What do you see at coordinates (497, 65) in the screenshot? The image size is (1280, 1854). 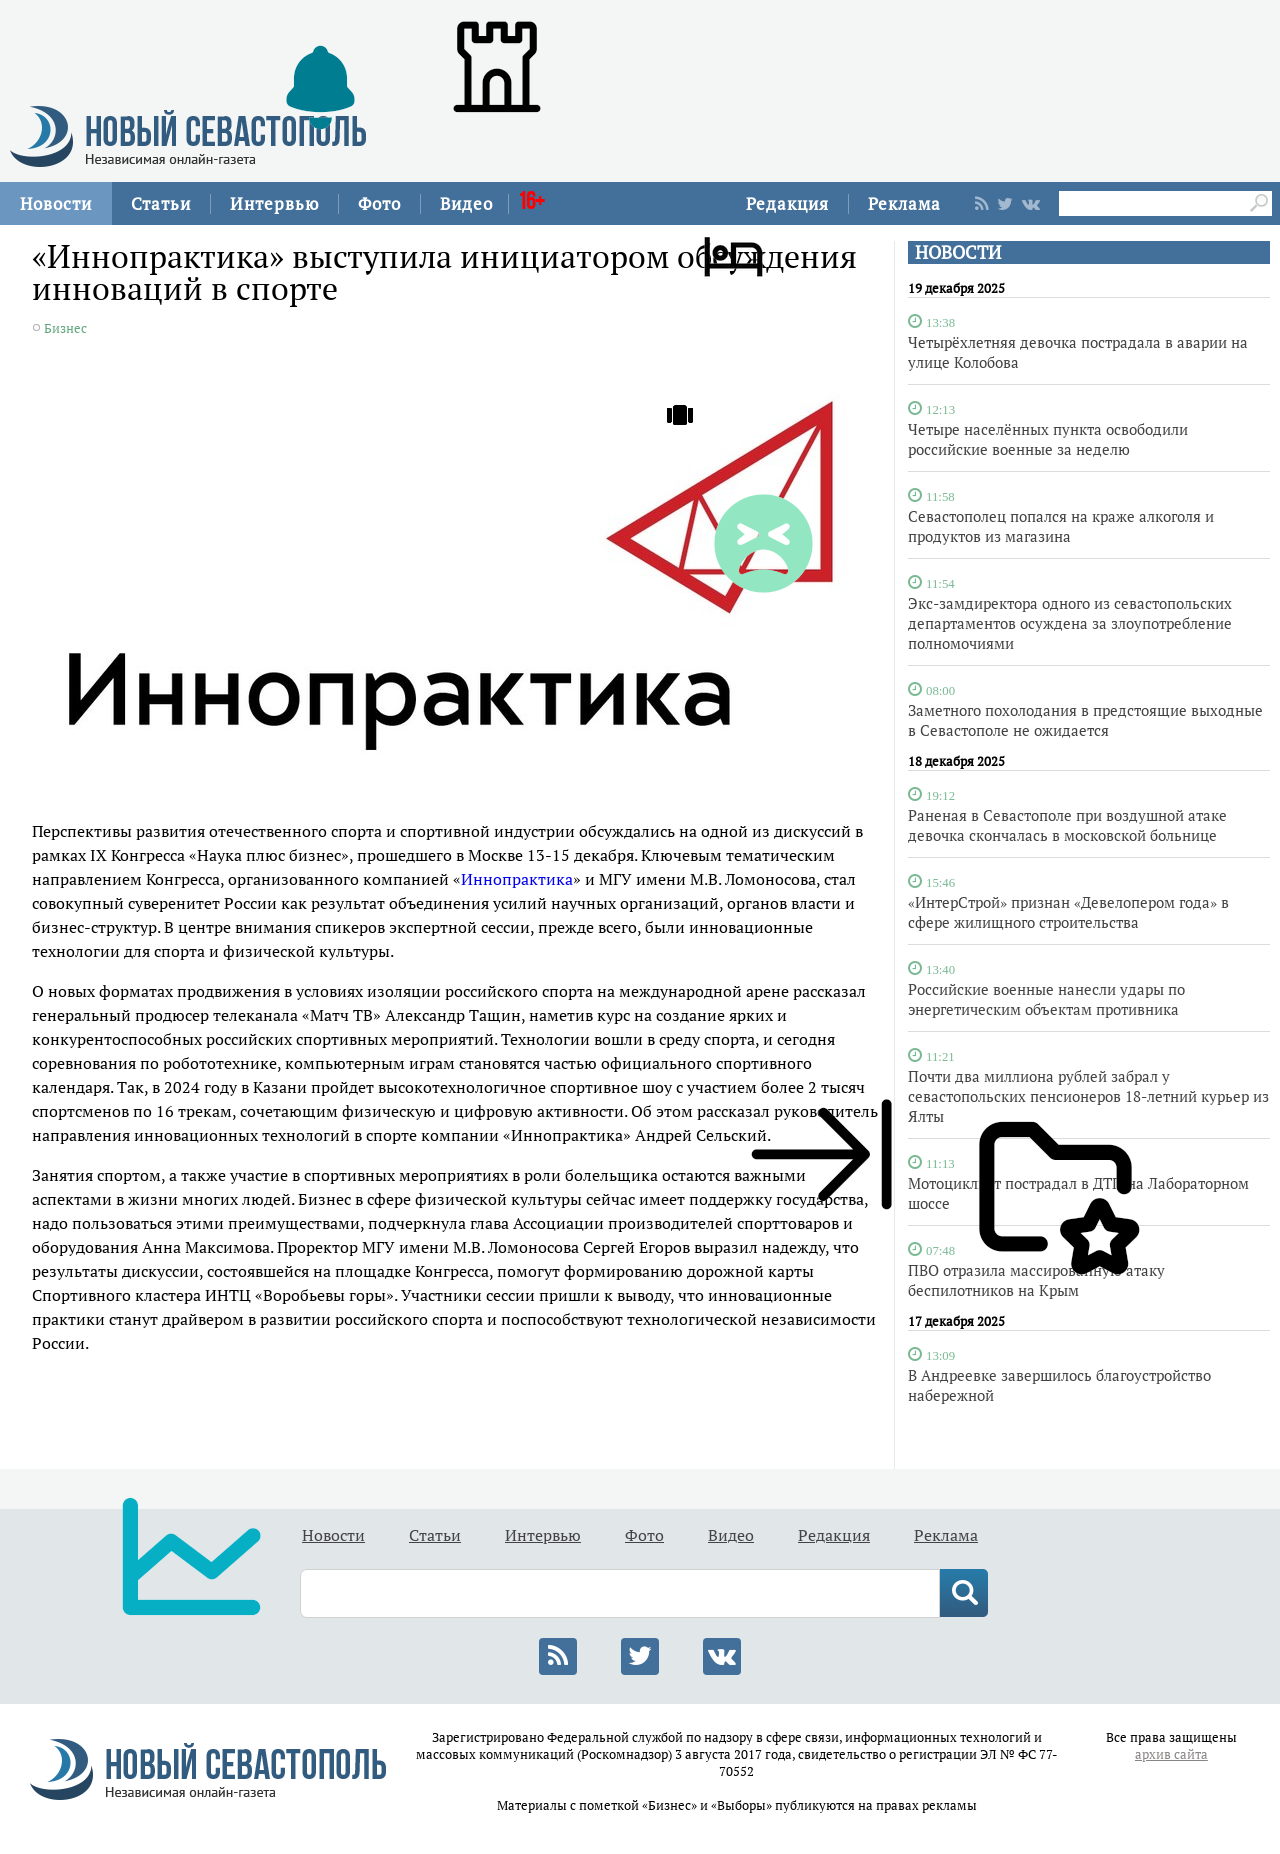 I see `access castle or fortress-themed content` at bounding box center [497, 65].